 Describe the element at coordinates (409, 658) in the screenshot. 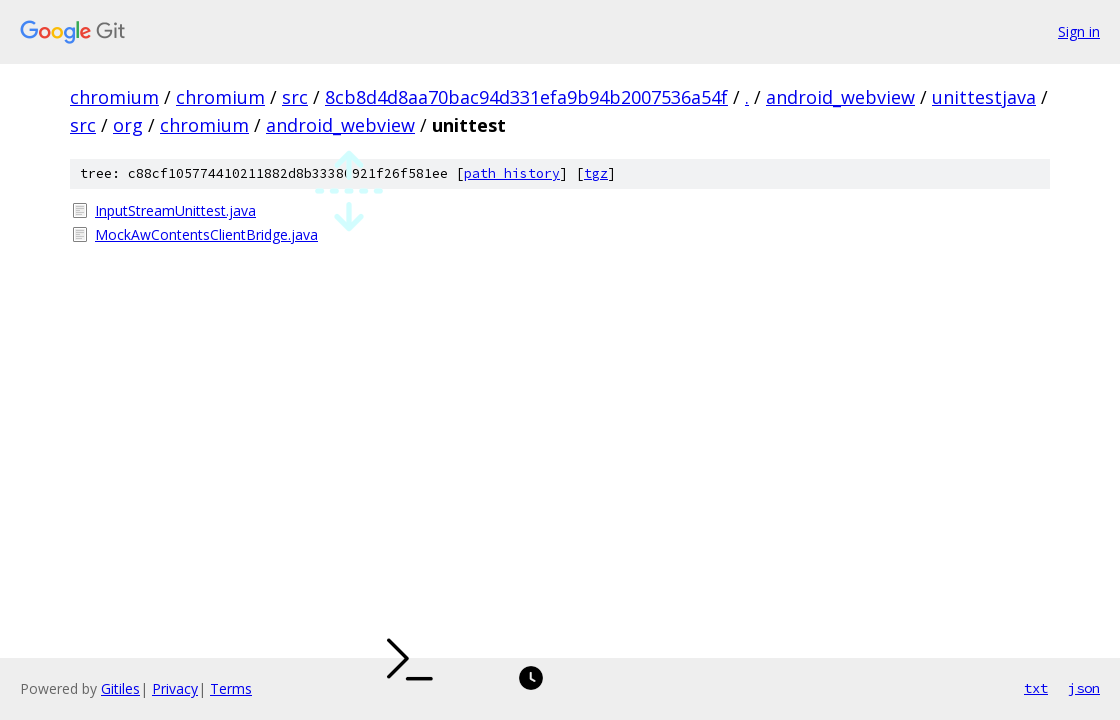

I see `open the command palette` at that location.